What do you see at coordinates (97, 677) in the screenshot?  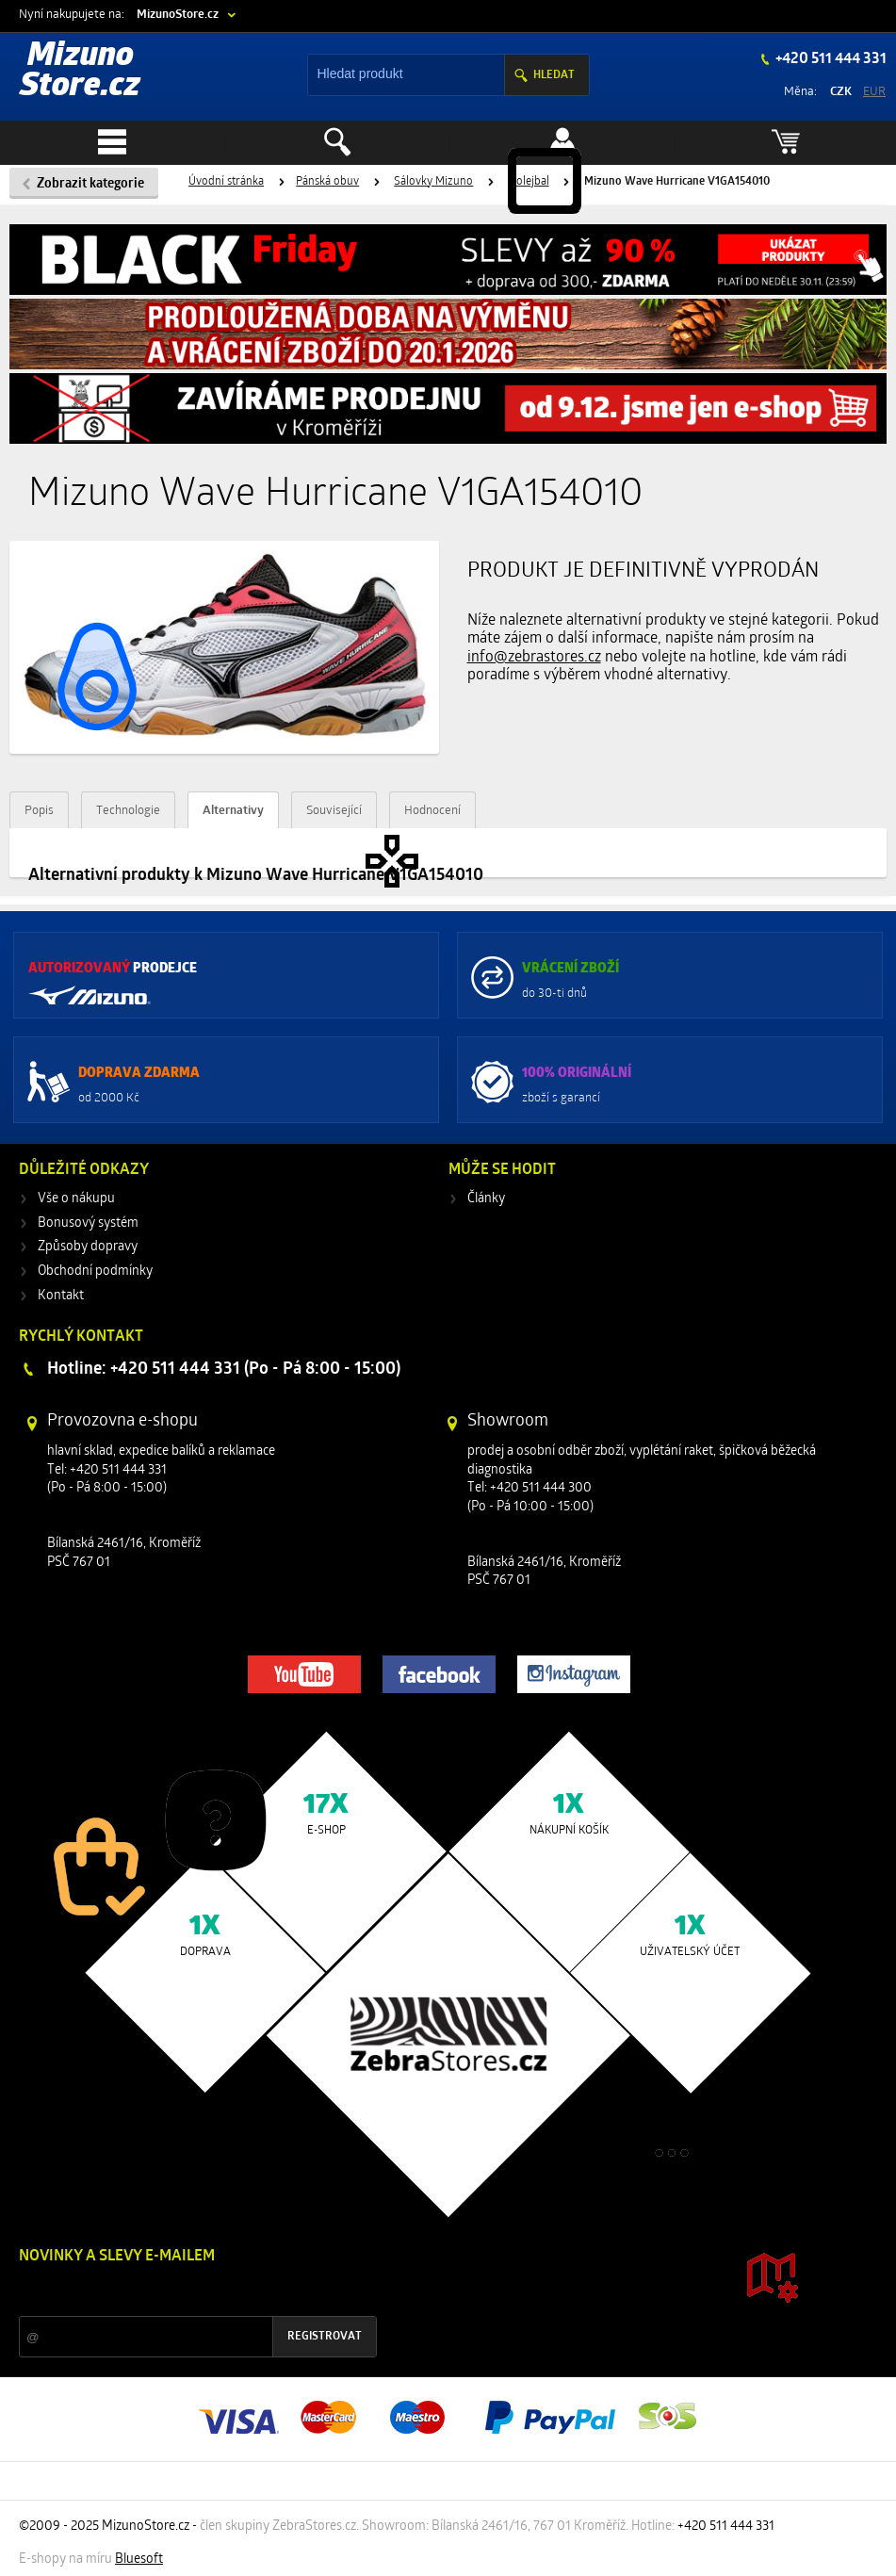 I see `indicates healthy or vegetarian food options` at bounding box center [97, 677].